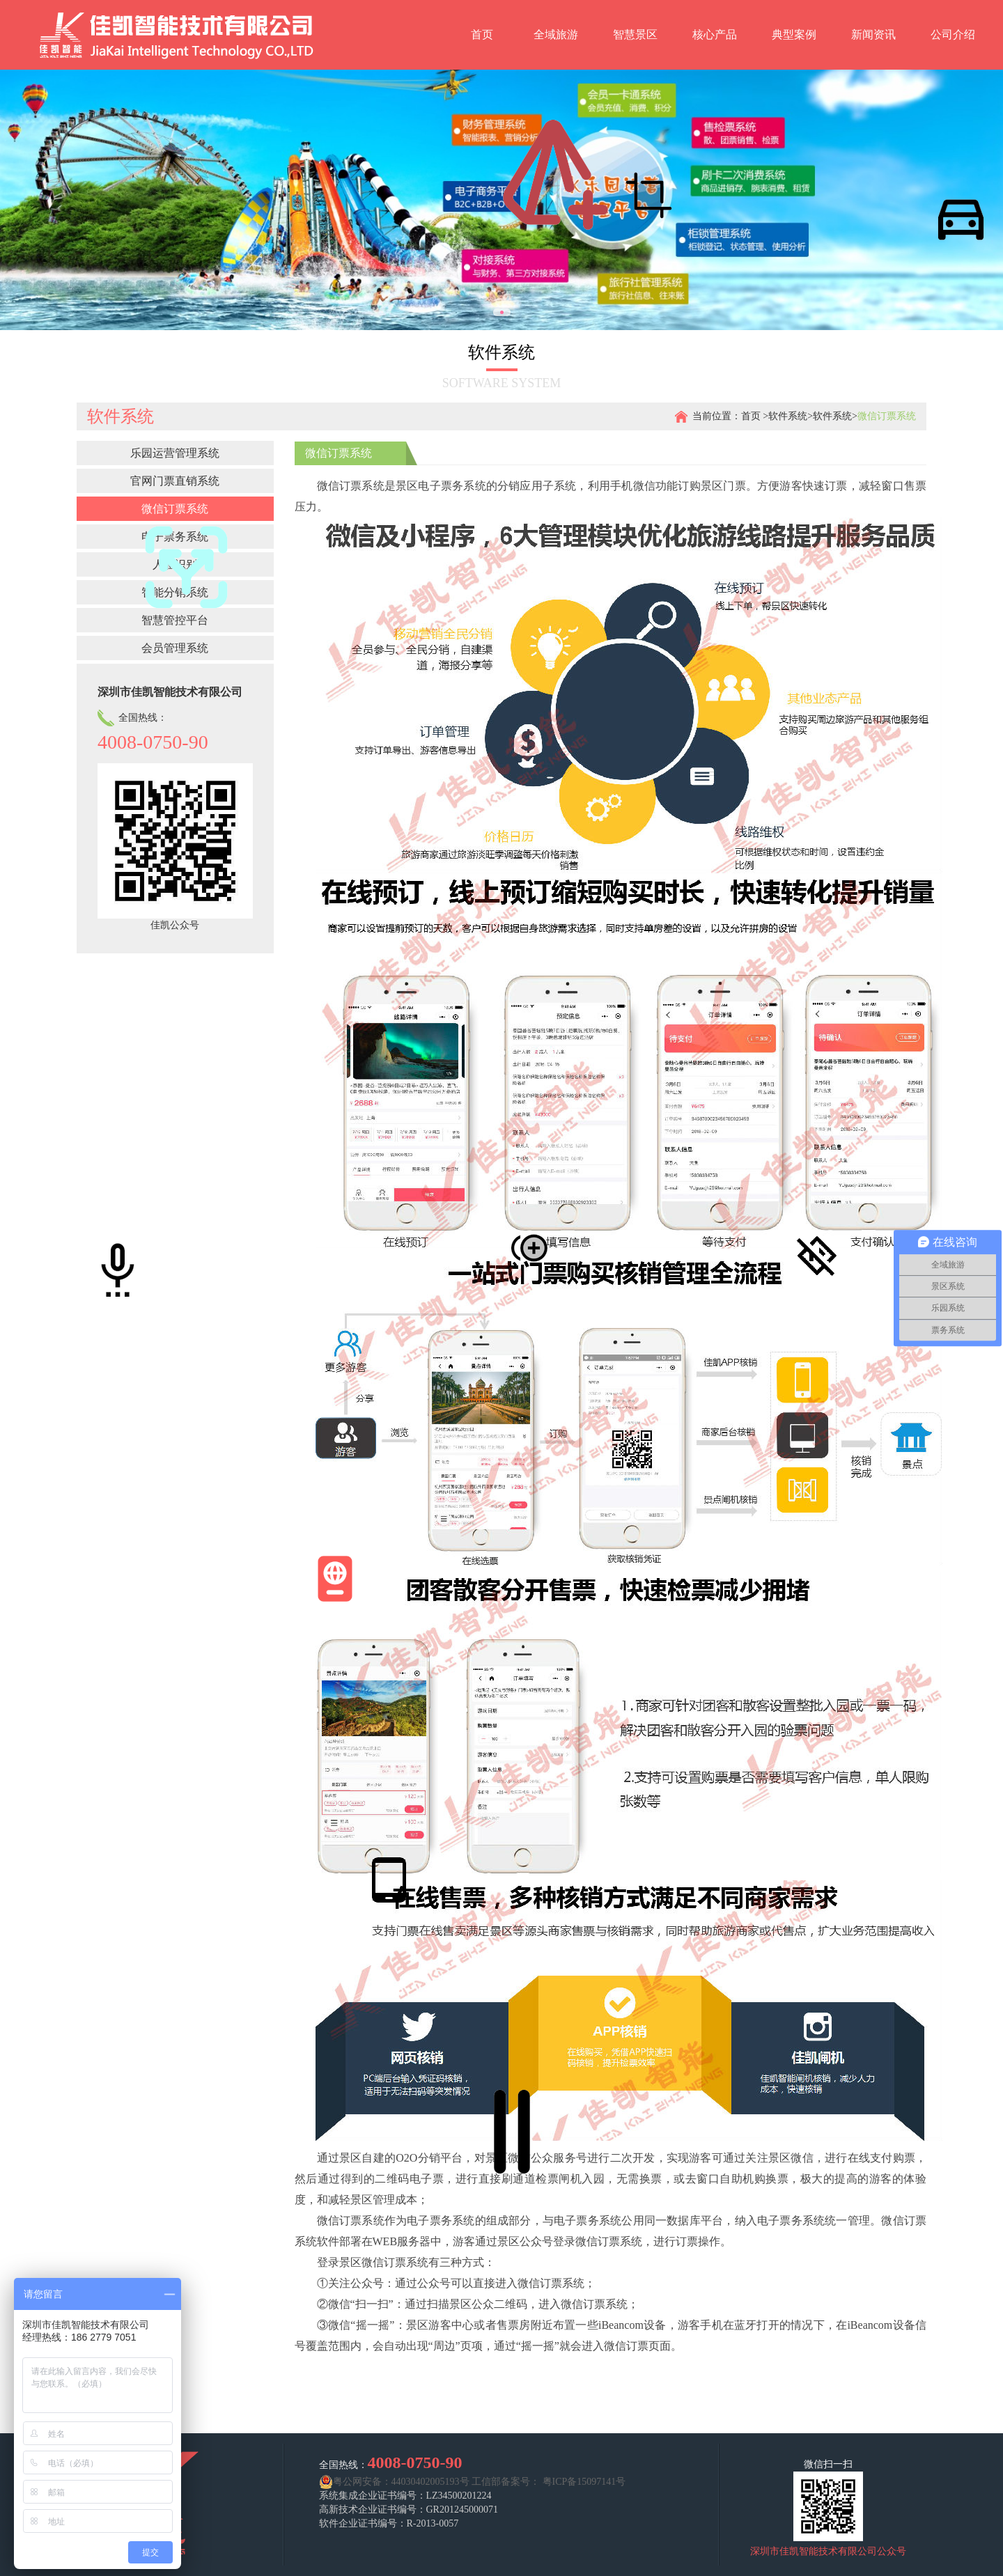  Describe the element at coordinates (389, 1880) in the screenshot. I see `switch to tablet view or mode` at that location.